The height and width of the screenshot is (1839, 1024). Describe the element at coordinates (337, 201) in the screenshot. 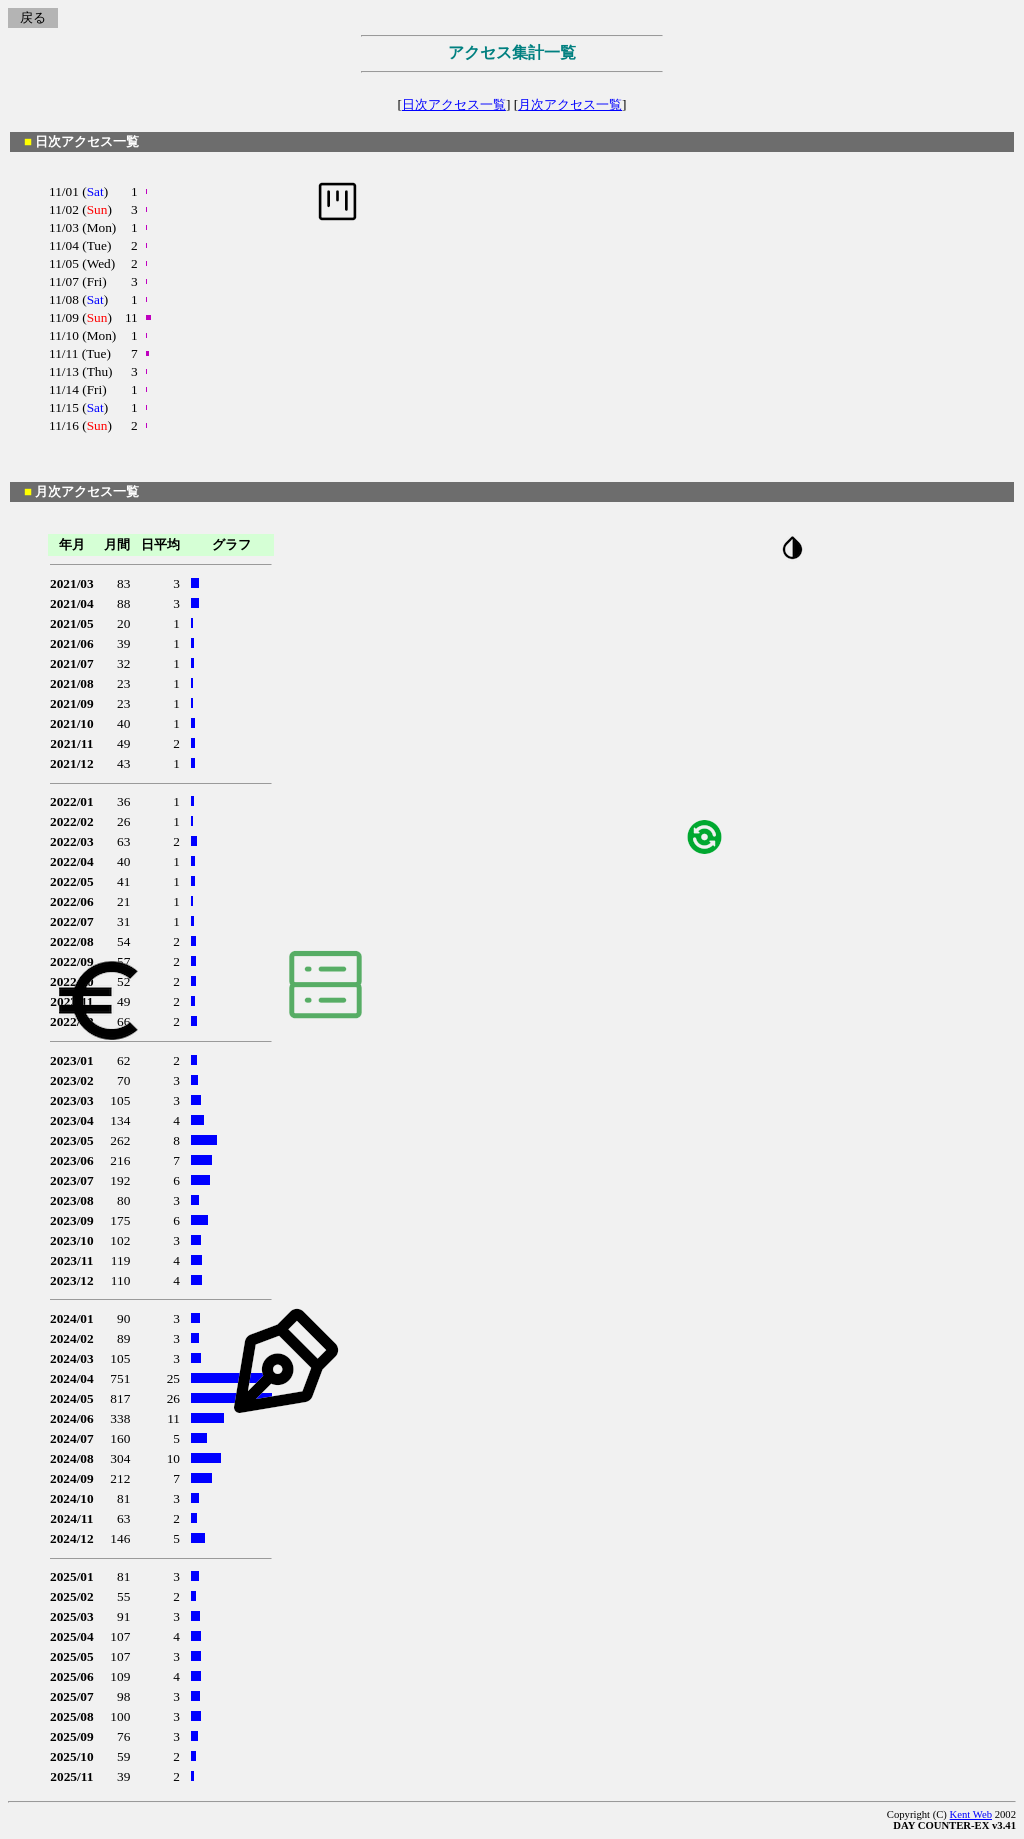

I see `open project board` at that location.